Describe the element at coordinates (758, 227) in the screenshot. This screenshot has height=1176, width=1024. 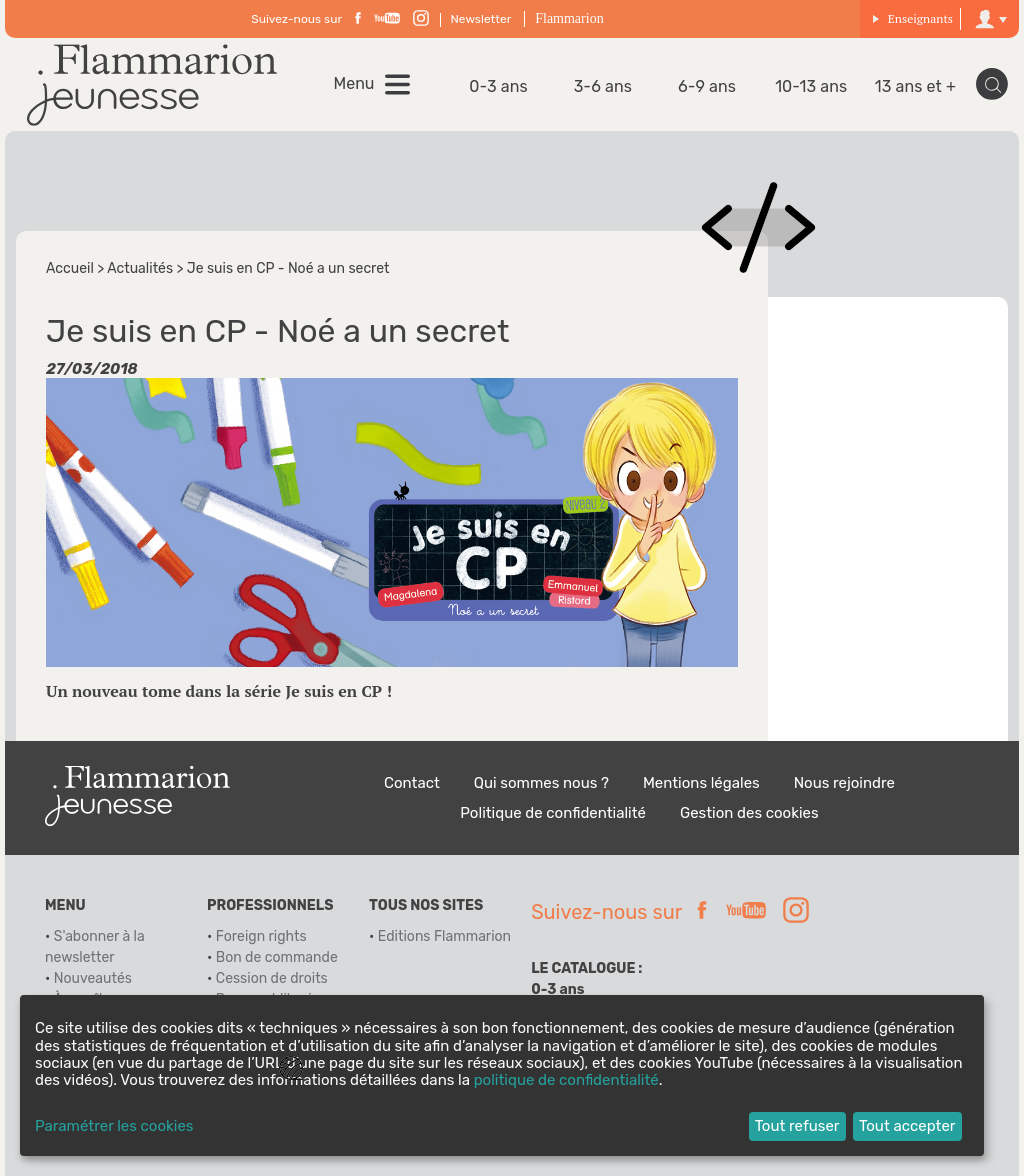
I see `view or edit source code` at that location.